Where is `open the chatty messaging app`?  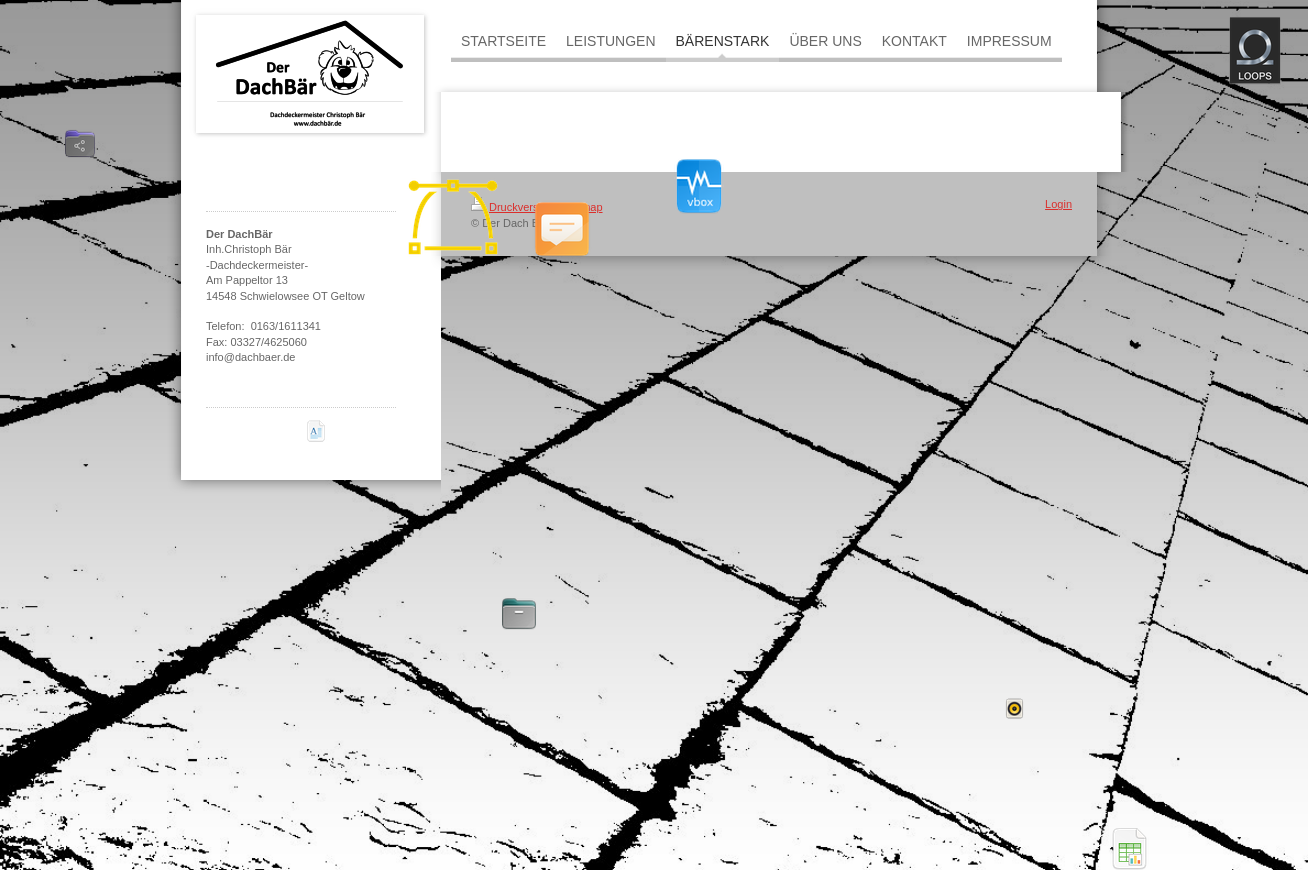
open the chatty messaging app is located at coordinates (562, 229).